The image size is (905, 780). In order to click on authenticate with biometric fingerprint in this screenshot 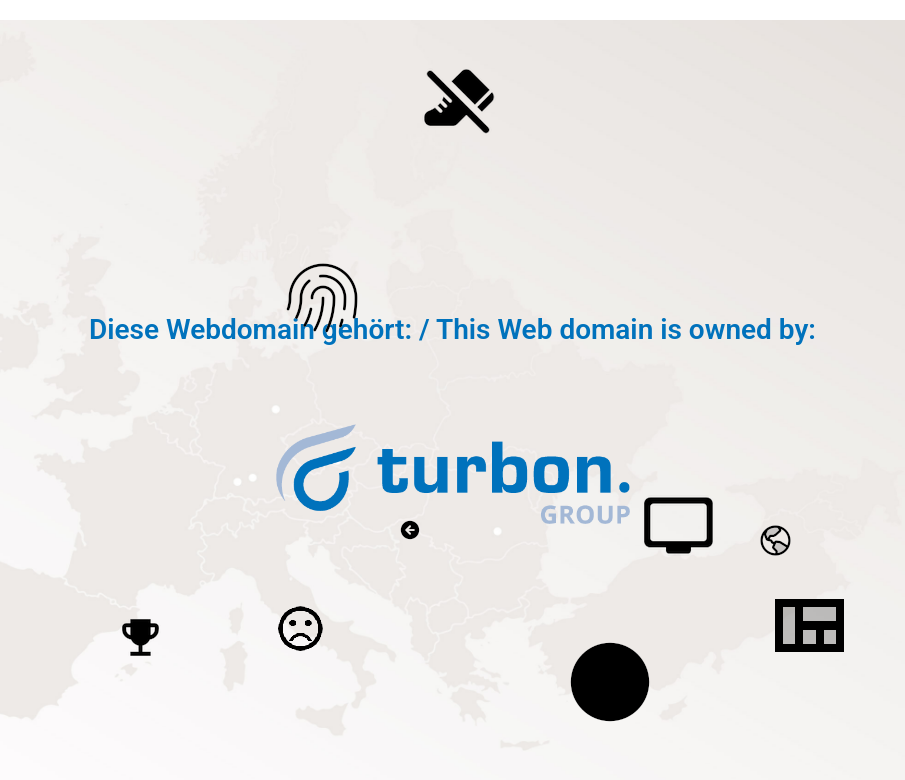, I will do `click(323, 298)`.